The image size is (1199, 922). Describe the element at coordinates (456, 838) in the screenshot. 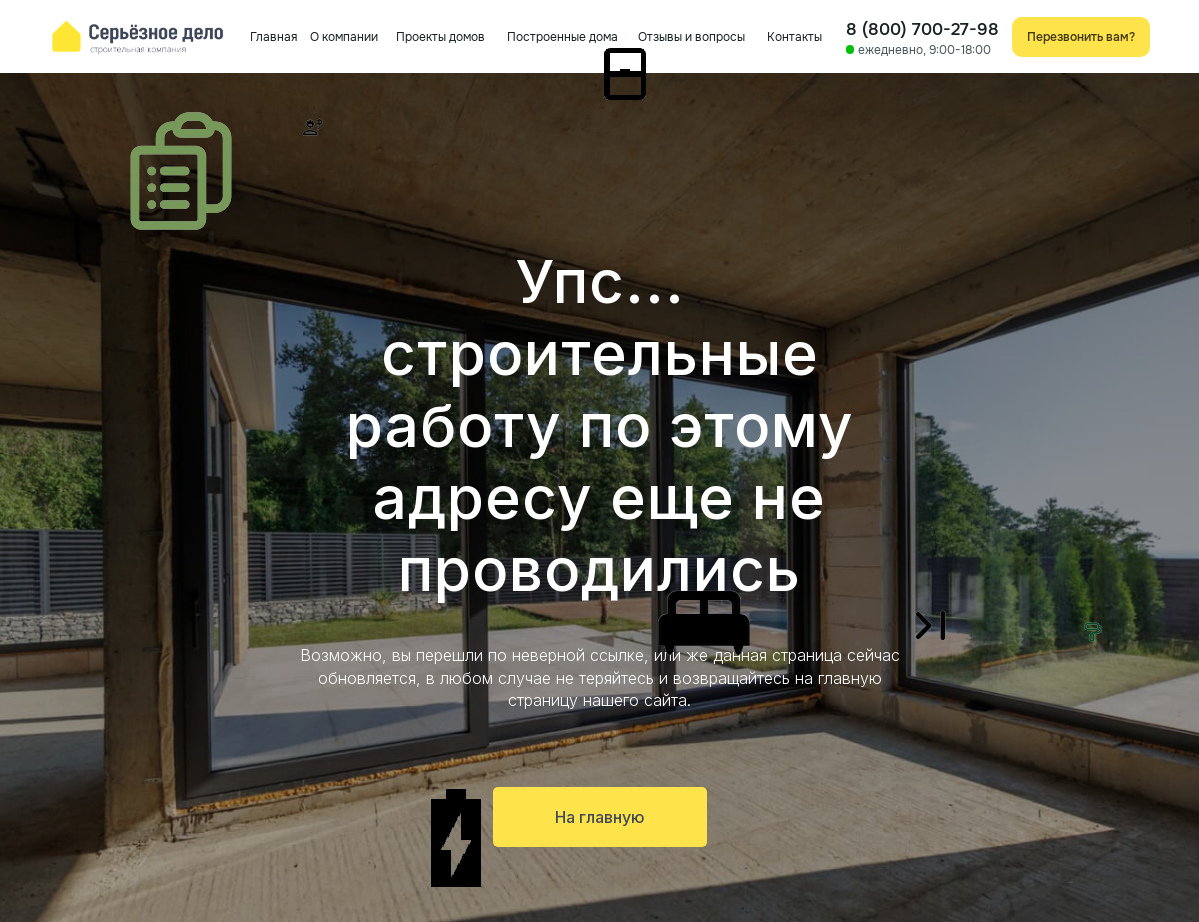

I see `indicates battery is fully charged while connected to power` at that location.